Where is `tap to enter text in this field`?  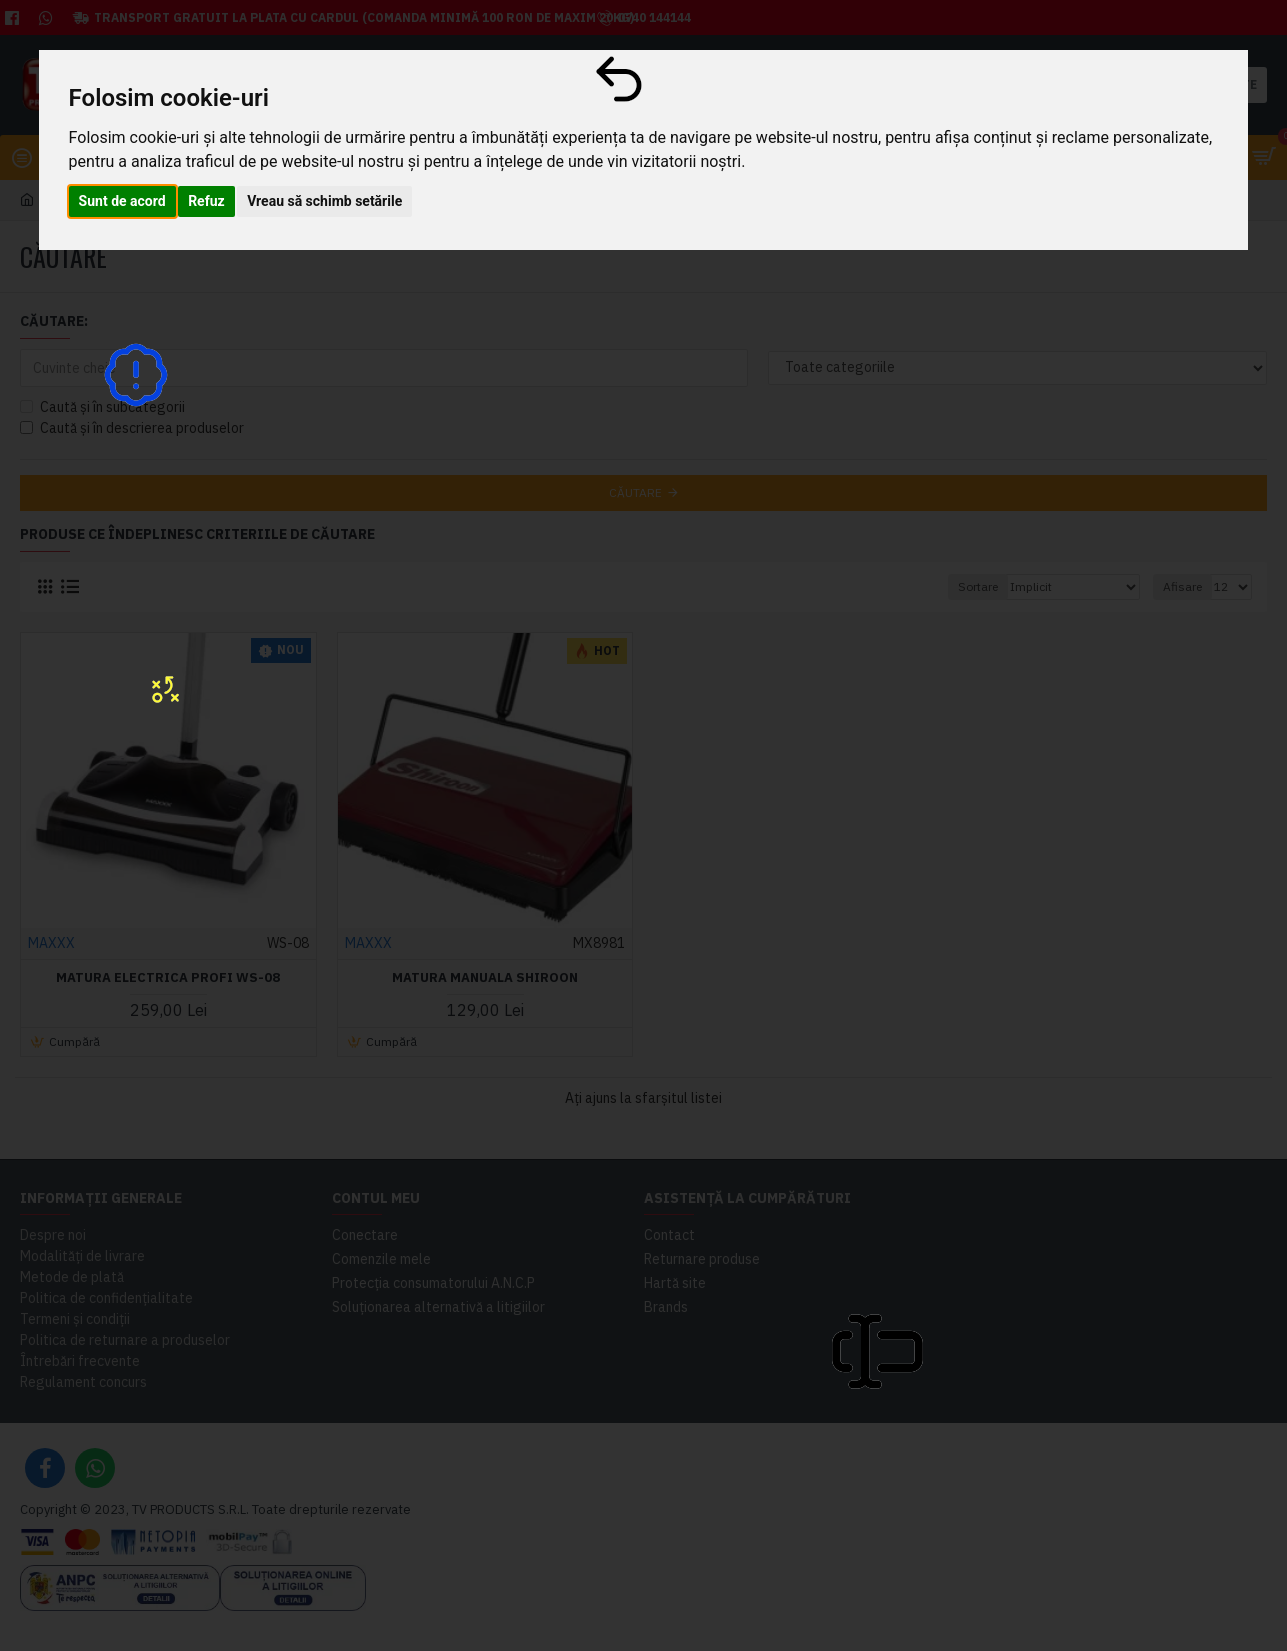
tap to enter text in this field is located at coordinates (877, 1351).